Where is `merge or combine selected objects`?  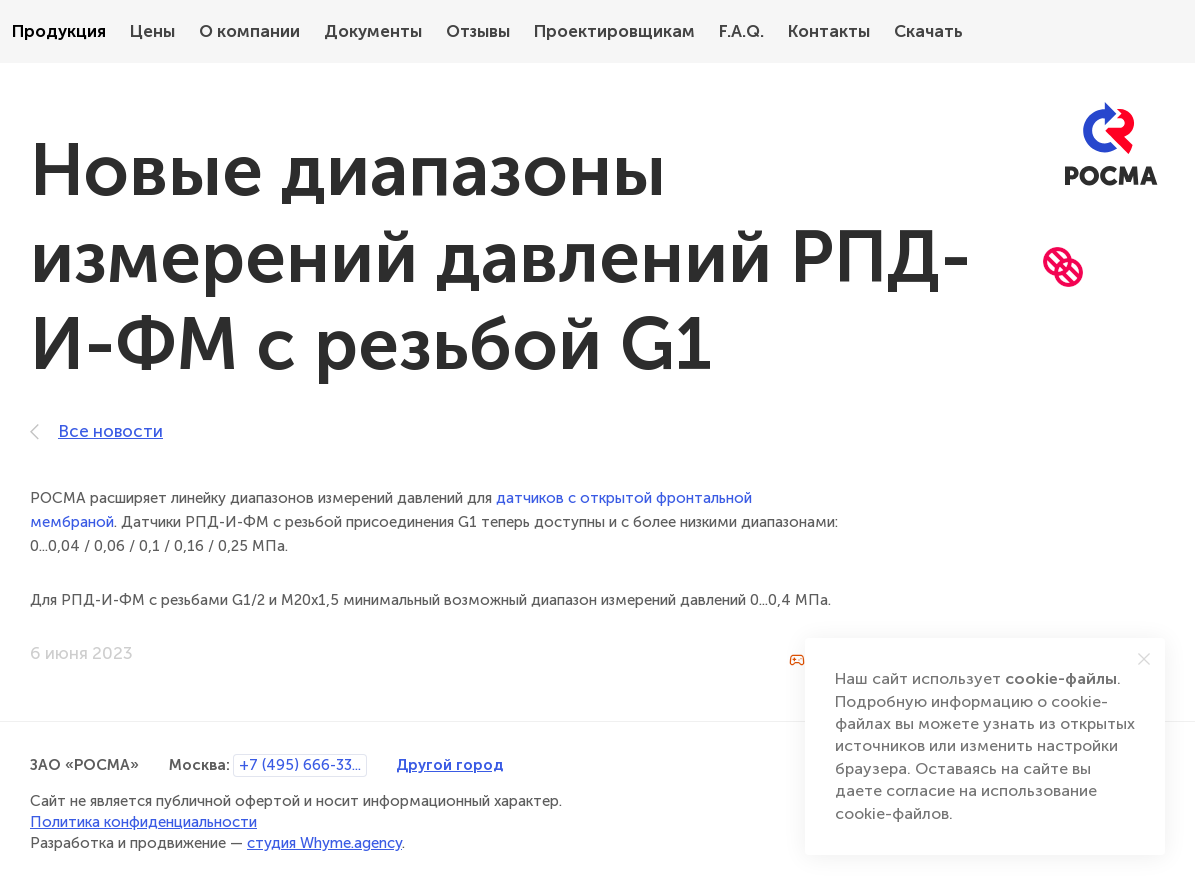 merge or combine selected objects is located at coordinates (1063, 267).